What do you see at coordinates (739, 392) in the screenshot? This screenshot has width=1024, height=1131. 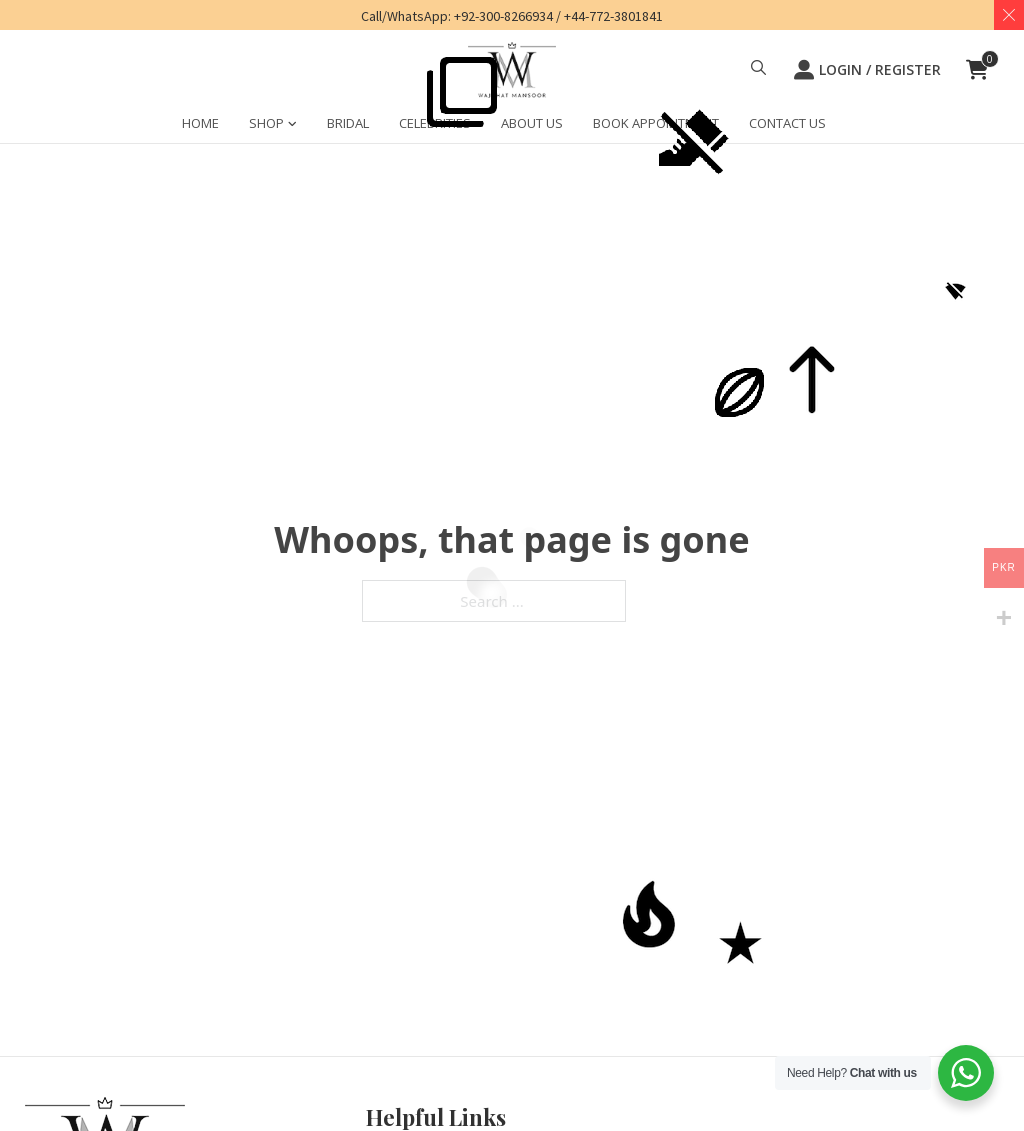 I see `view rugby sports content` at bounding box center [739, 392].